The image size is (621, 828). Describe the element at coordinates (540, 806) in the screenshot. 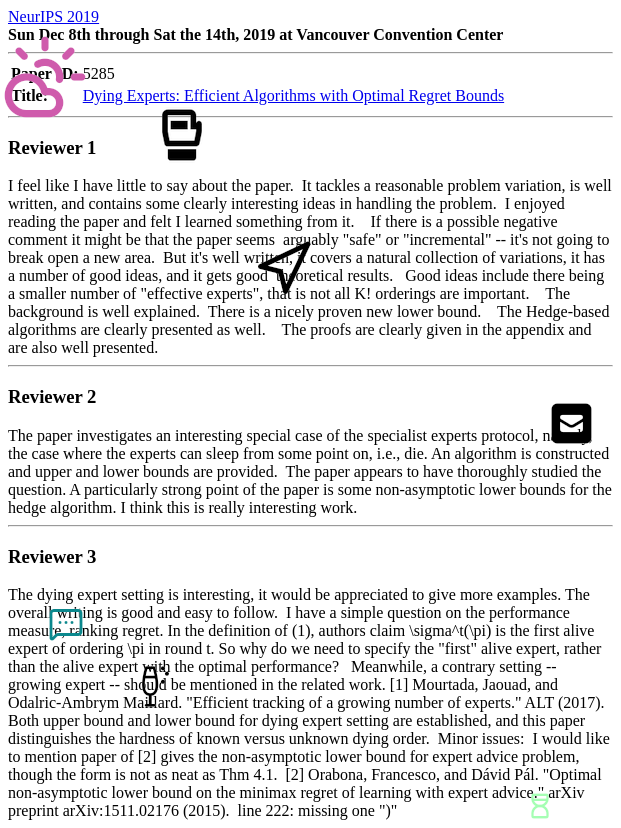

I see `indicates a process just started with most time remaining` at that location.